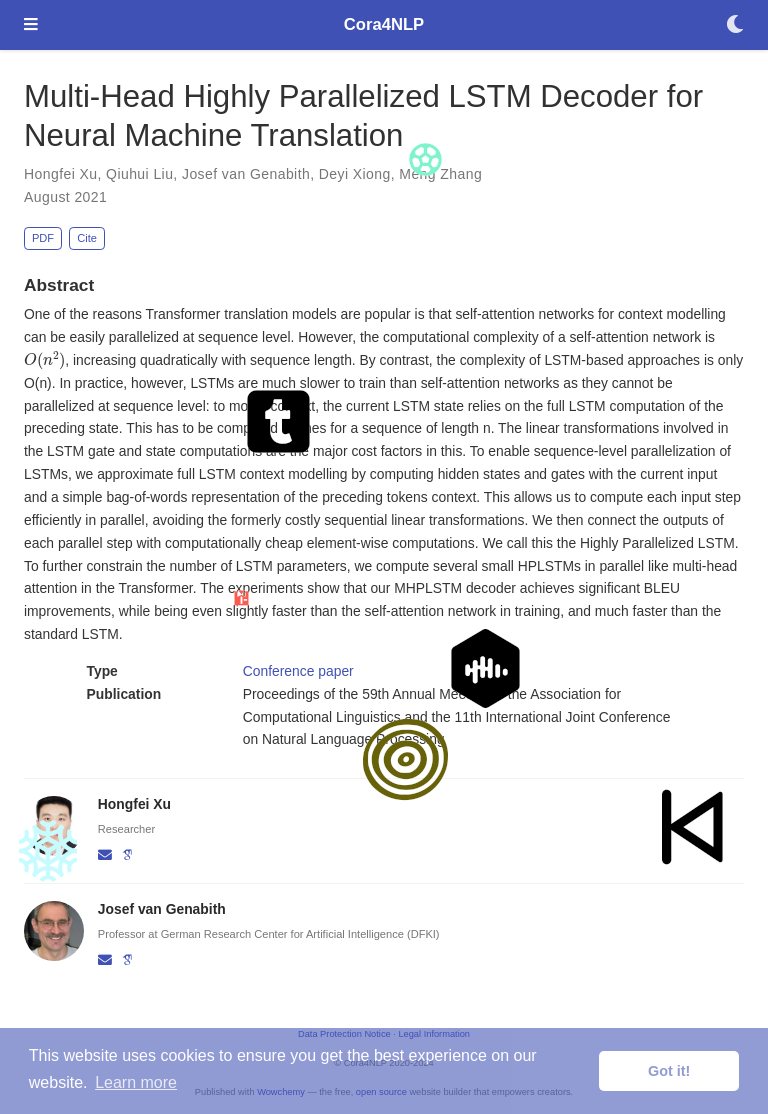 The image size is (768, 1114). What do you see at coordinates (485, 668) in the screenshot?
I see `open the Castbox podcast app` at bounding box center [485, 668].